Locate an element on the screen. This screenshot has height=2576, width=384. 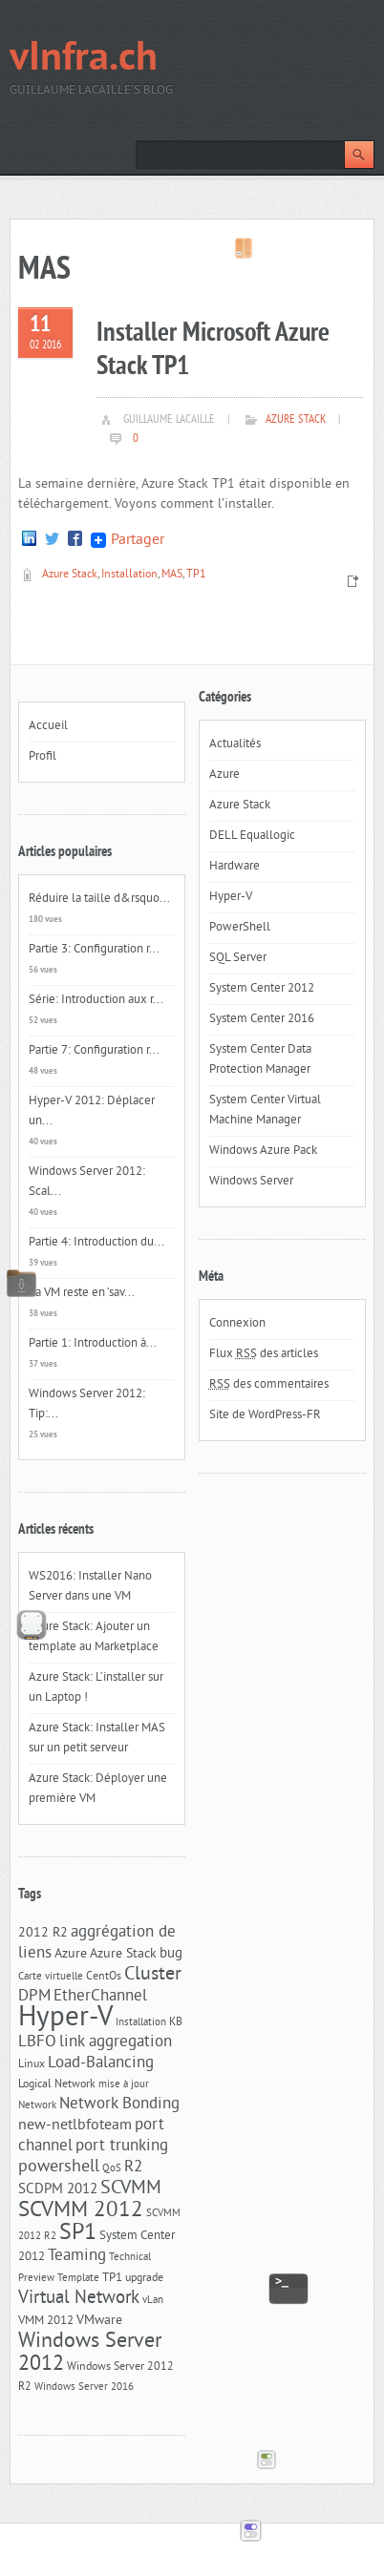
open system settings or preferences is located at coordinates (267, 2460).